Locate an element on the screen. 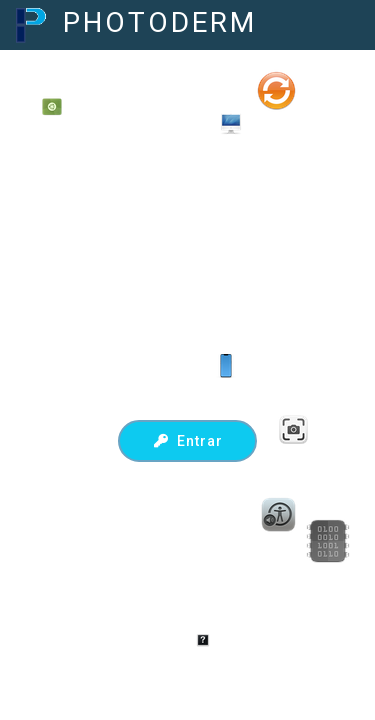 The width and height of the screenshot is (375, 720). represents an iMac device in system settings is located at coordinates (231, 122).